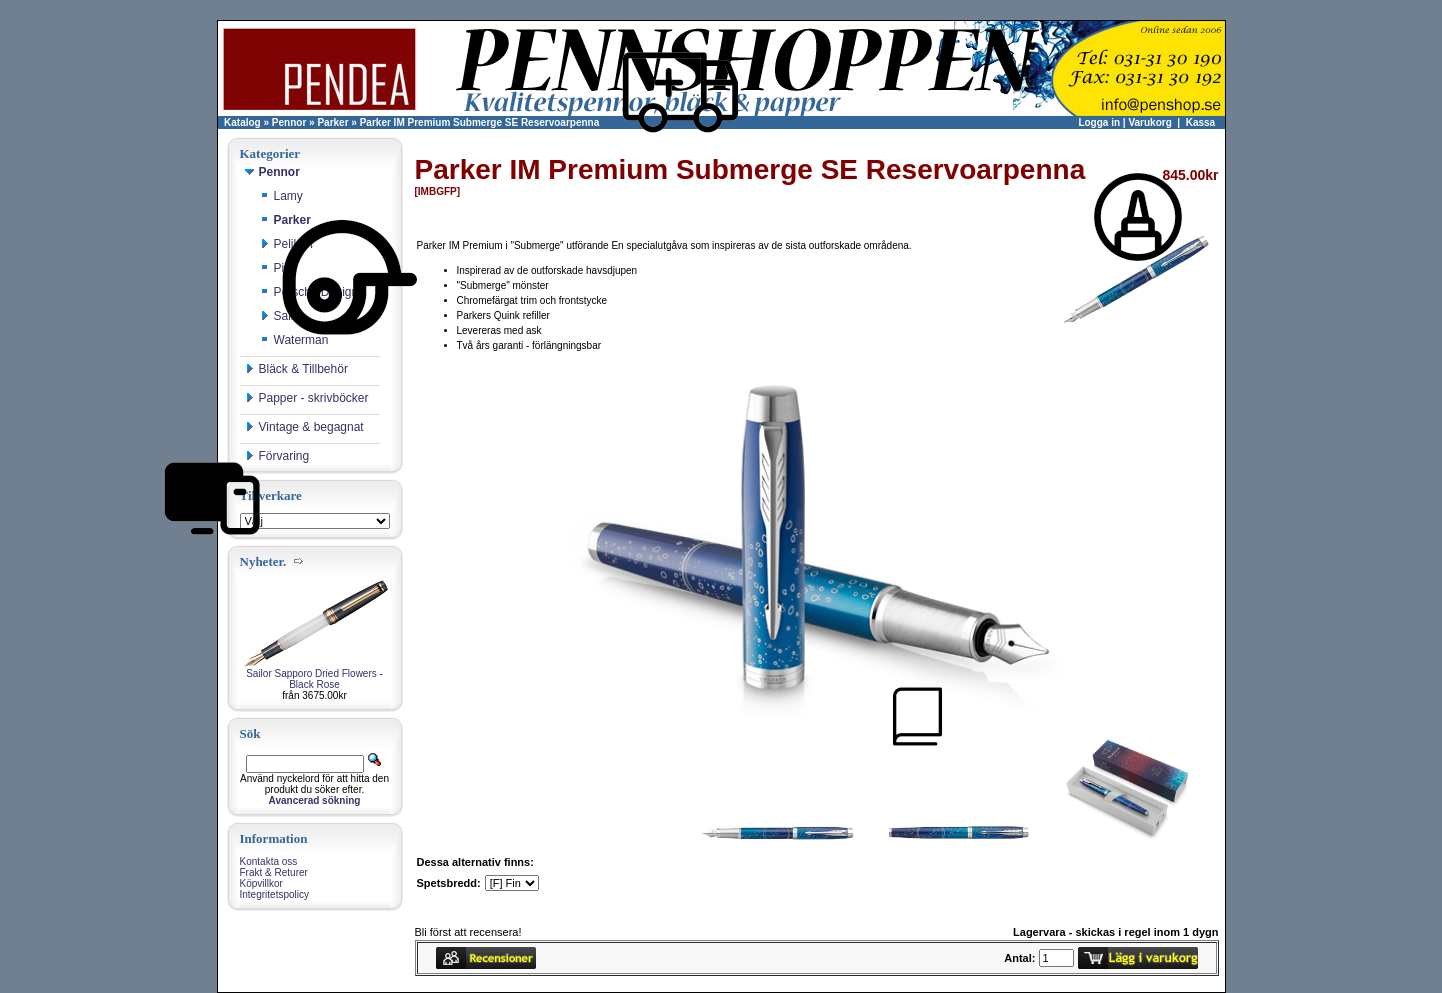 This screenshot has width=1442, height=993. I want to click on open a book or reading view, so click(917, 716).